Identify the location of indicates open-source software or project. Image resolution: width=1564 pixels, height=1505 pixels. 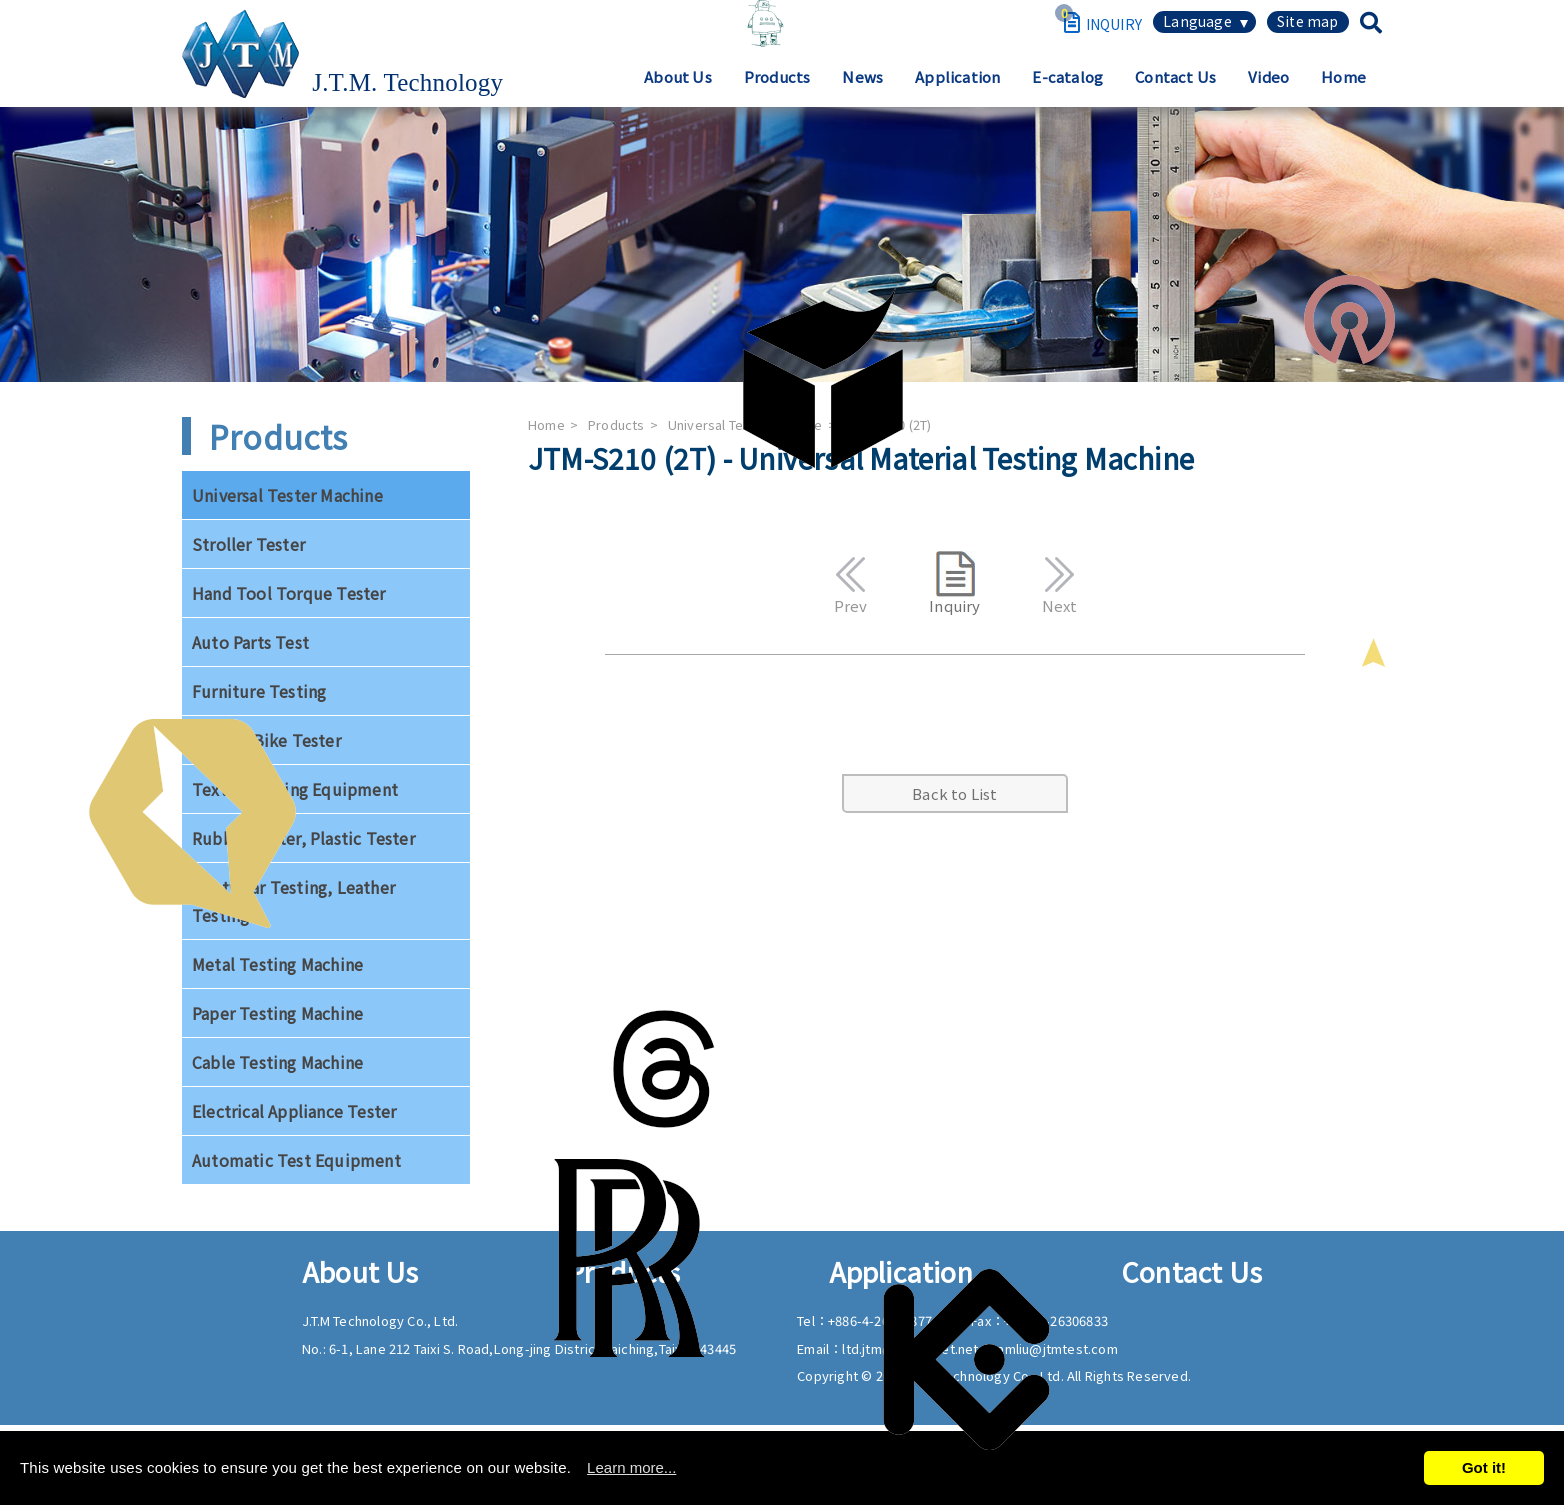
(1349, 320).